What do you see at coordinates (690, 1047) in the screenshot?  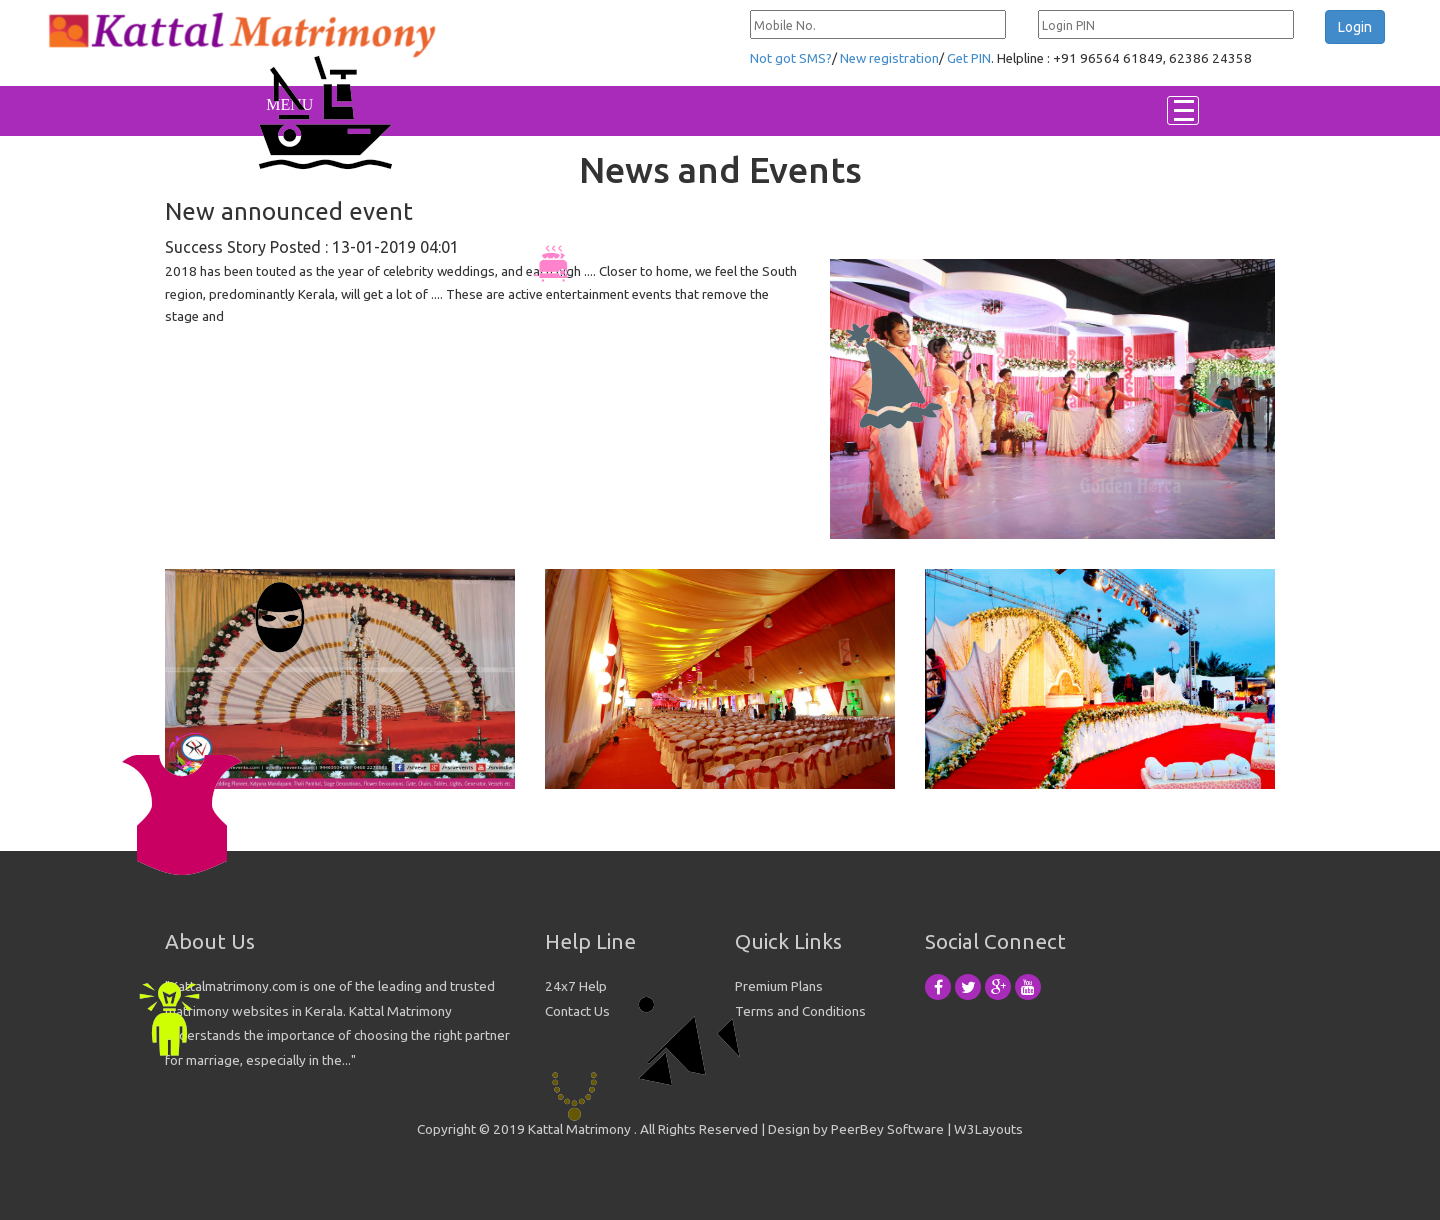 I see `explore ancient Egypt themed content` at bounding box center [690, 1047].